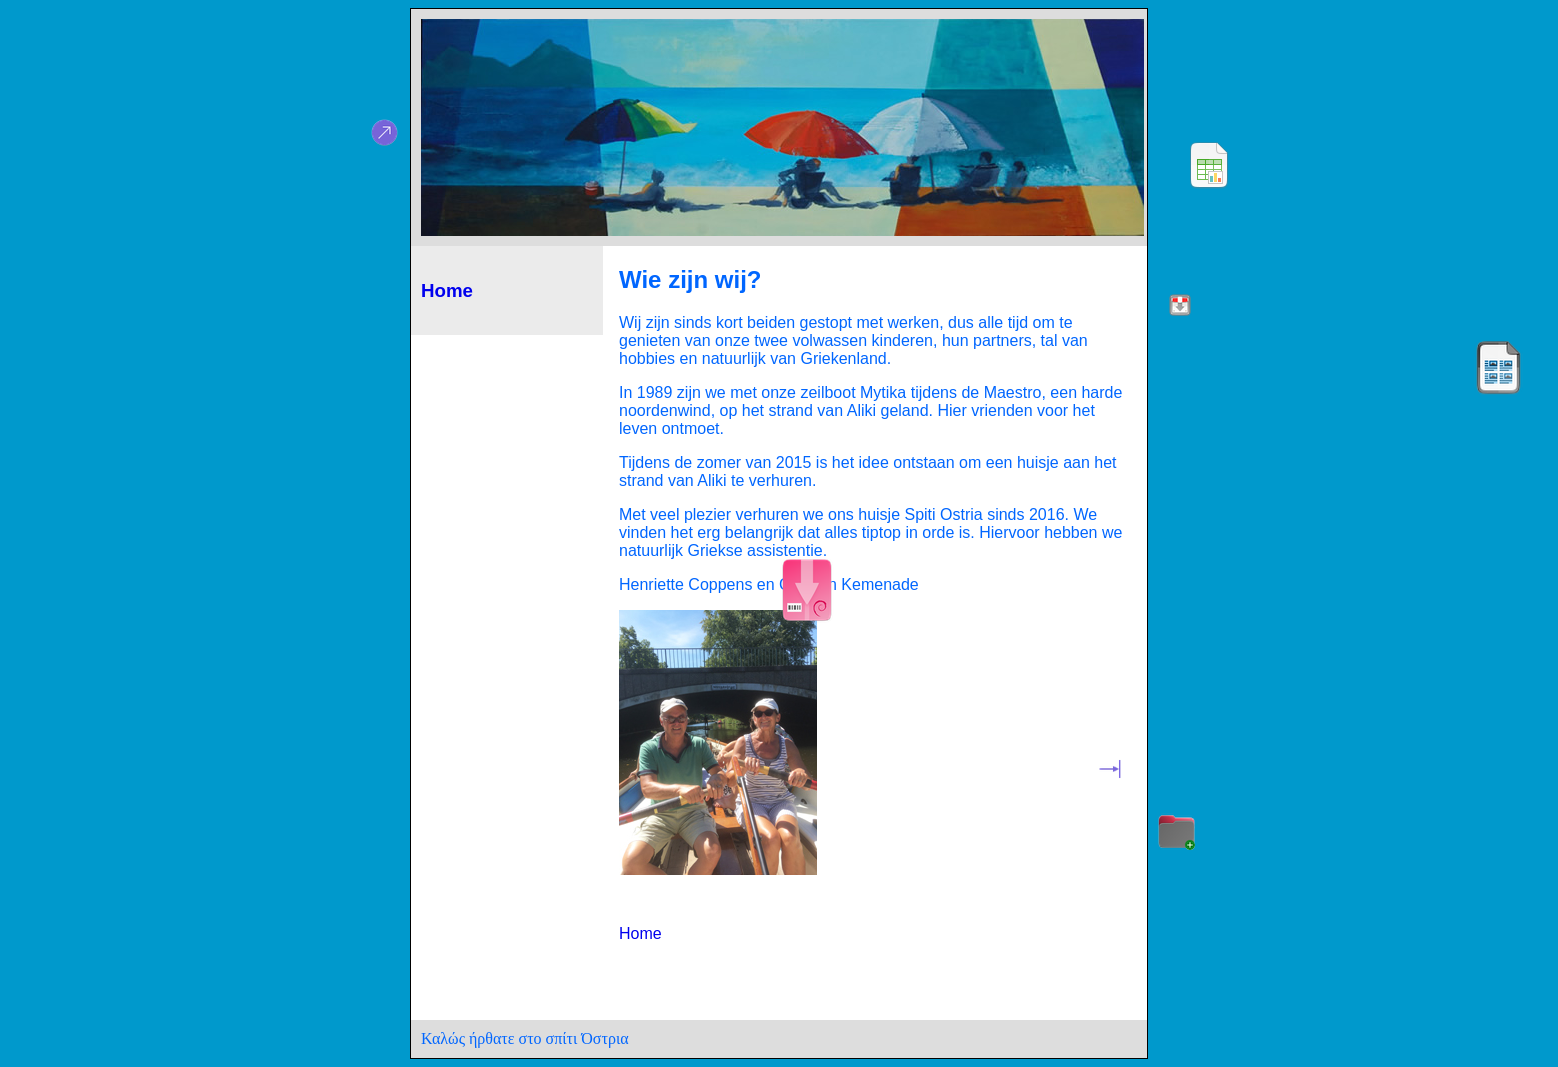 The image size is (1558, 1067). I want to click on open synaptic package manager, so click(807, 590).